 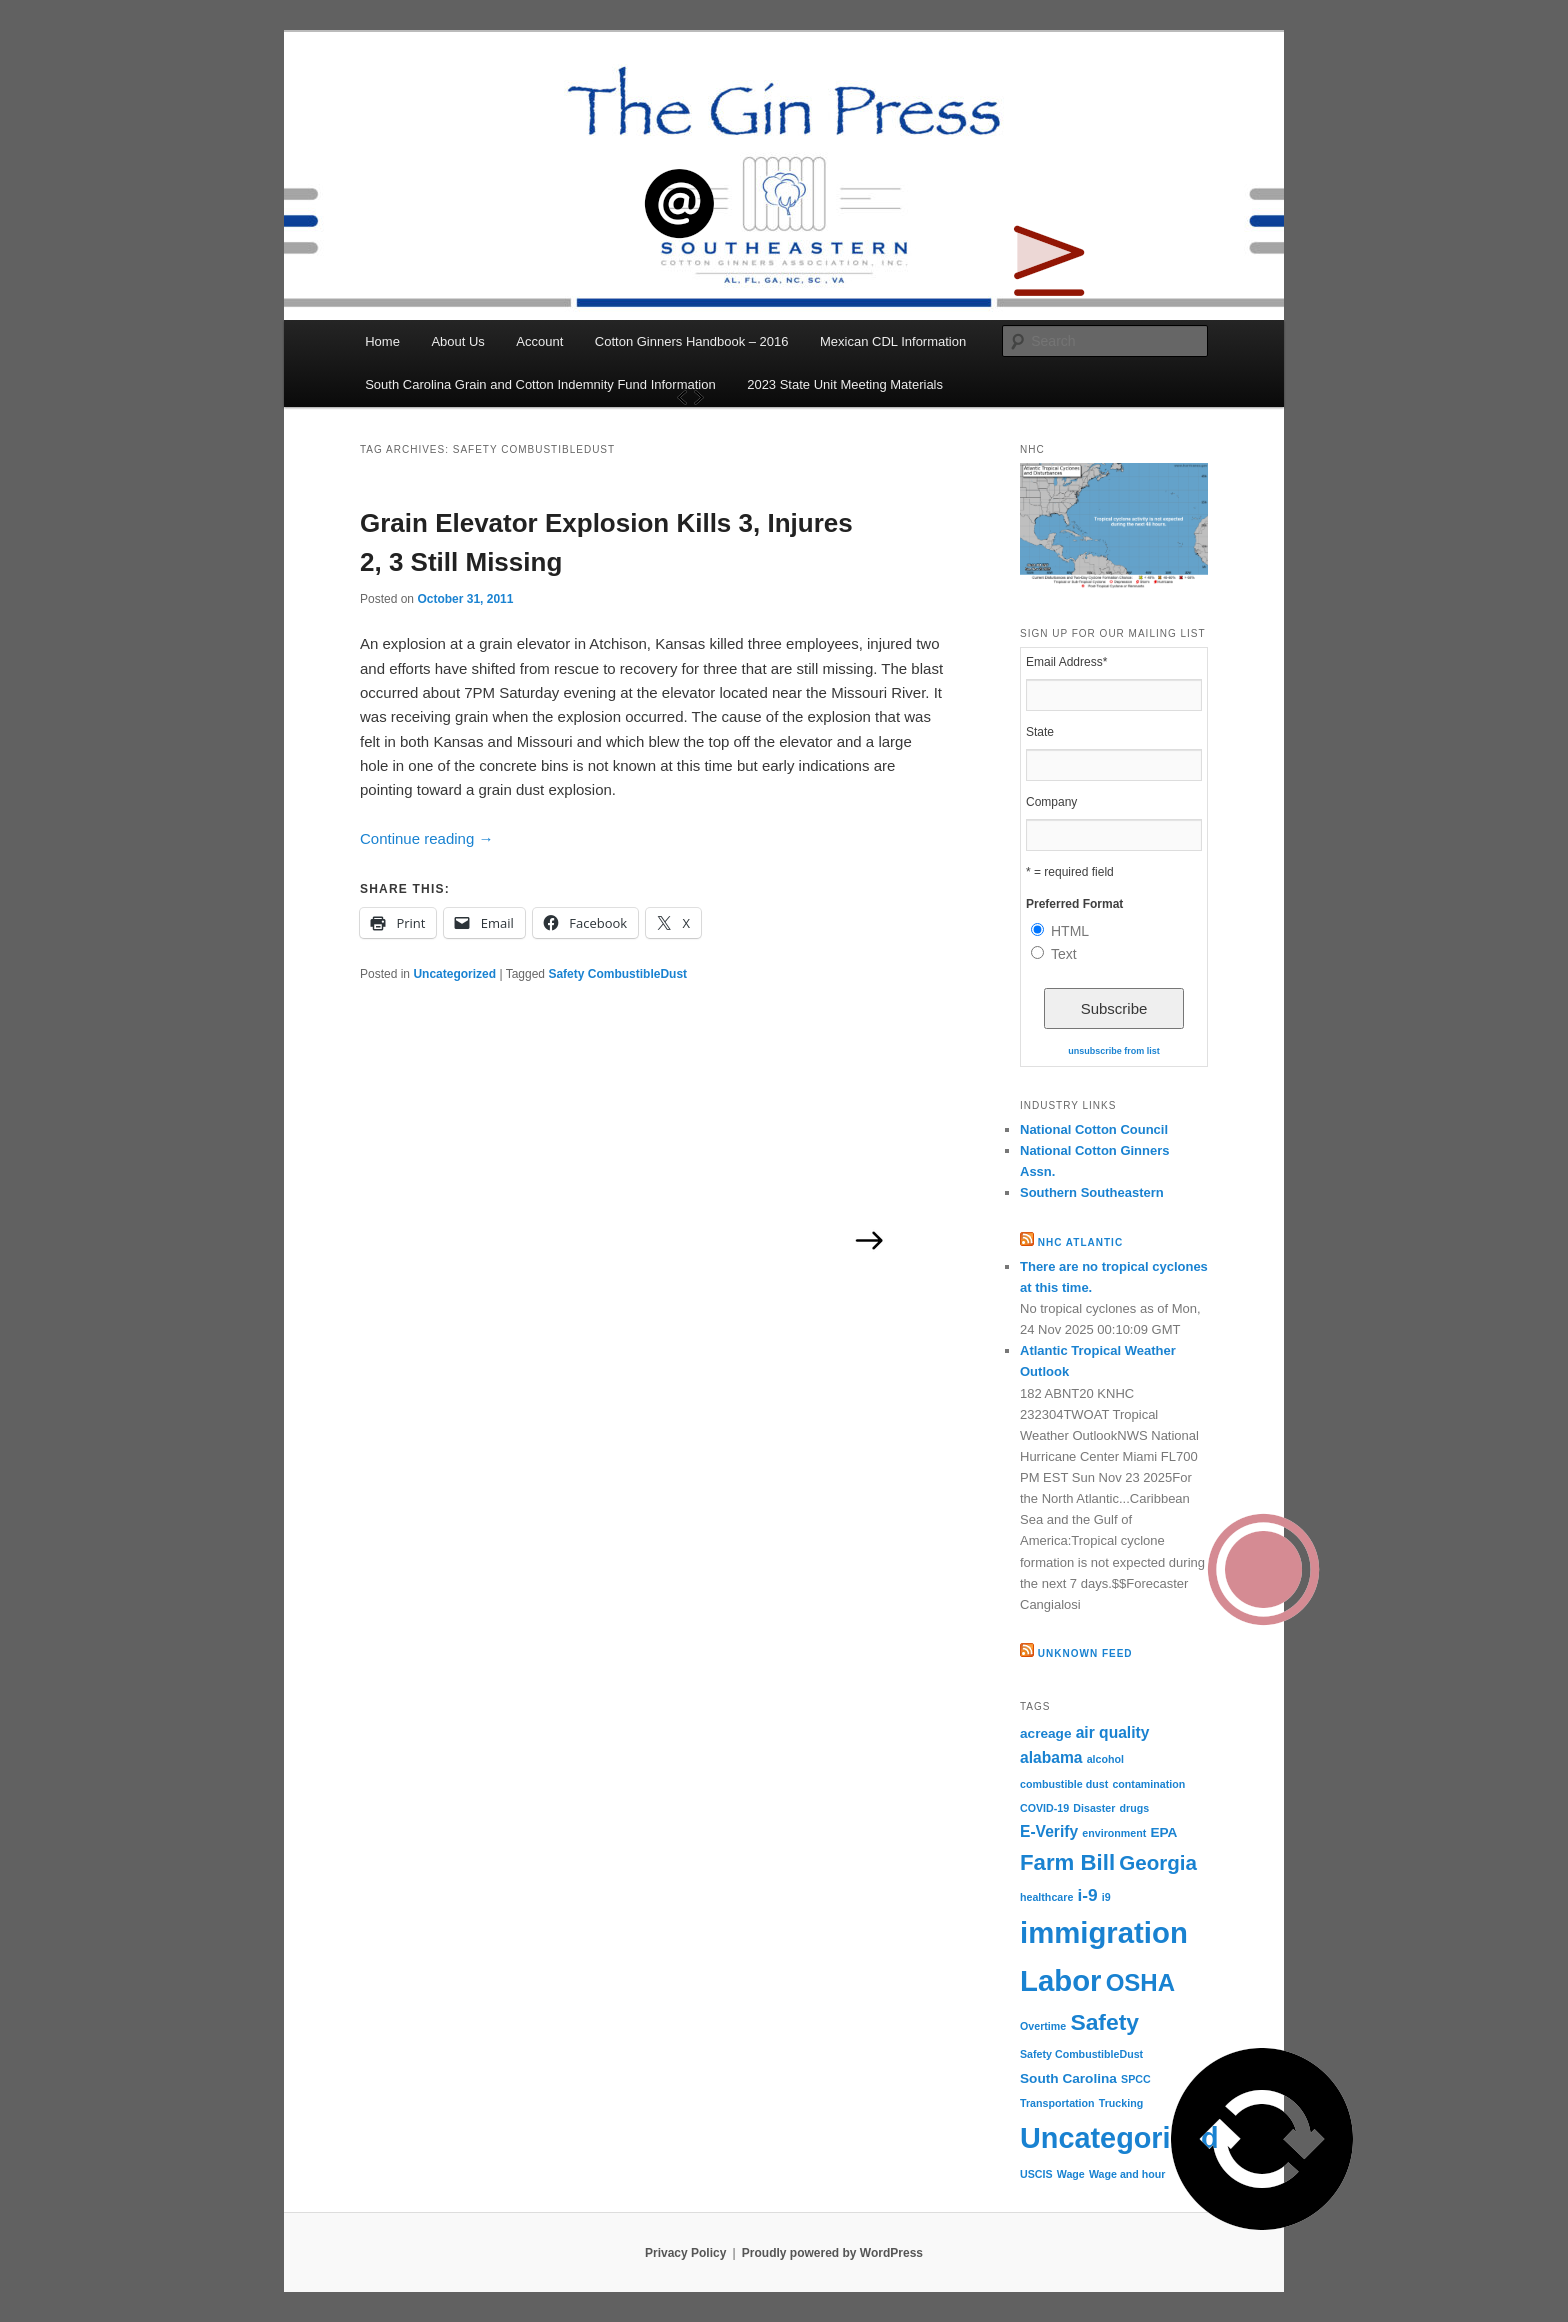 I want to click on view or edit source code, so click(x=690, y=397).